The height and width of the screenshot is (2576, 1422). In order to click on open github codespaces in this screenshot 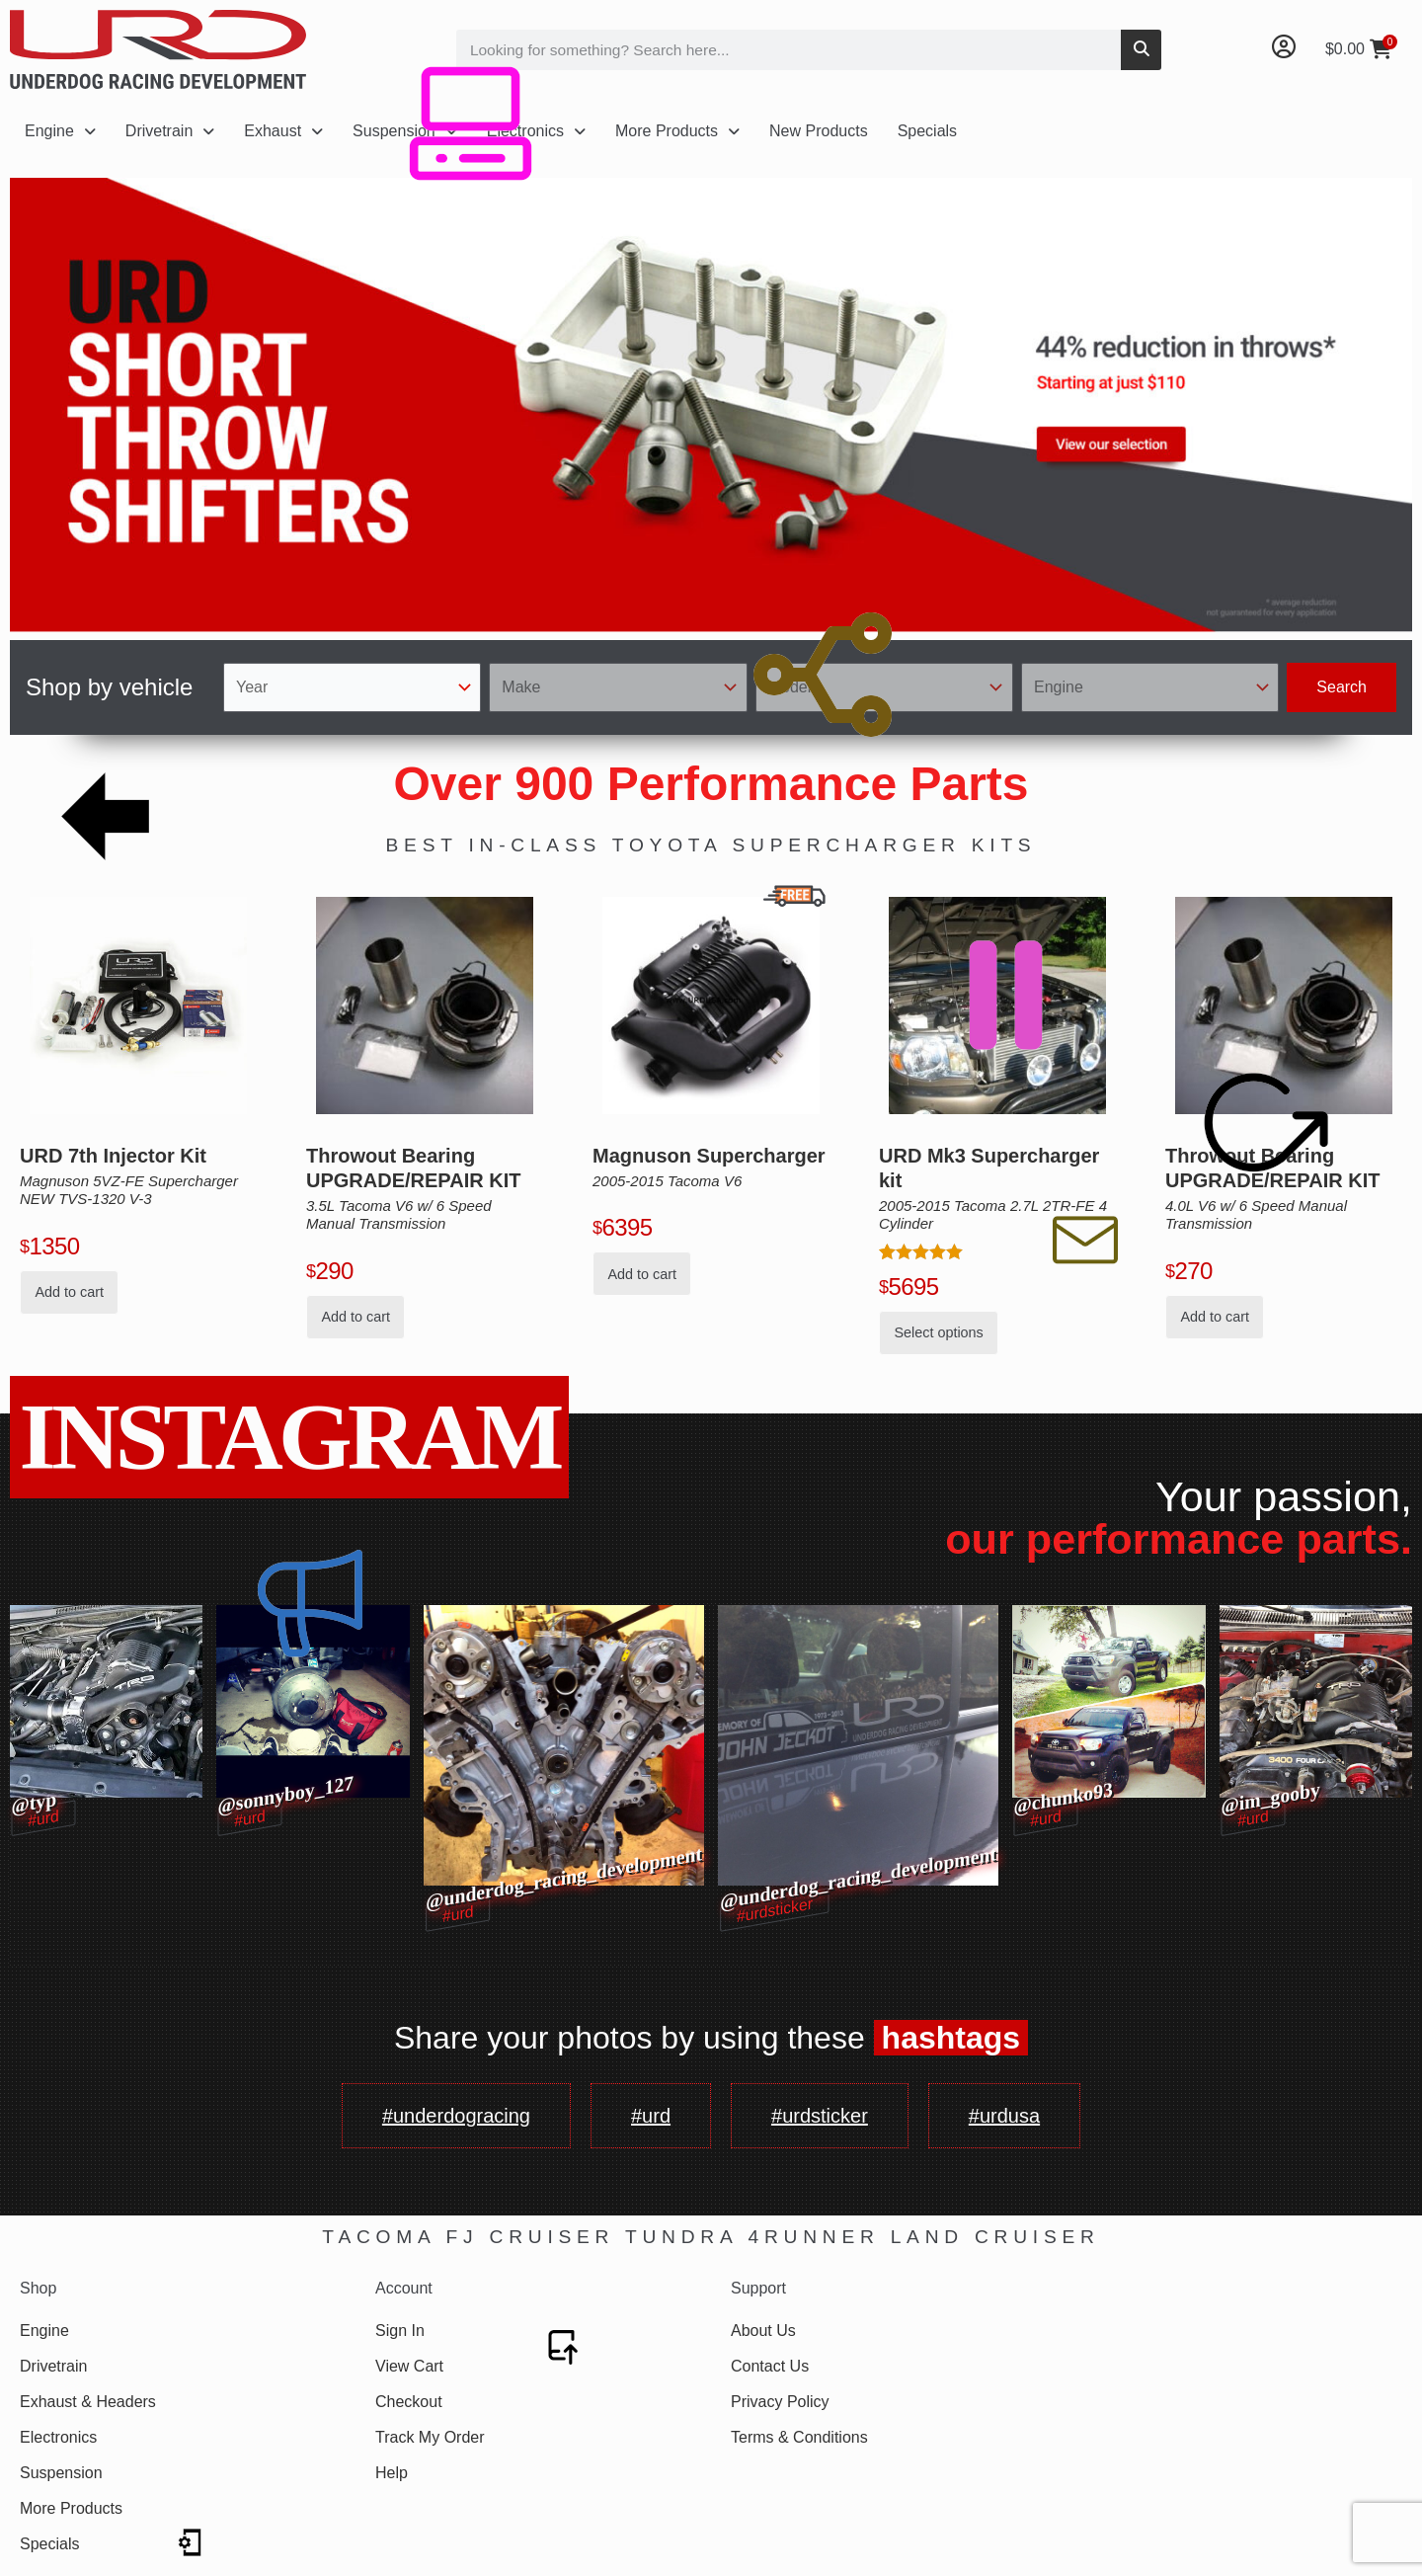, I will do `click(470, 124)`.